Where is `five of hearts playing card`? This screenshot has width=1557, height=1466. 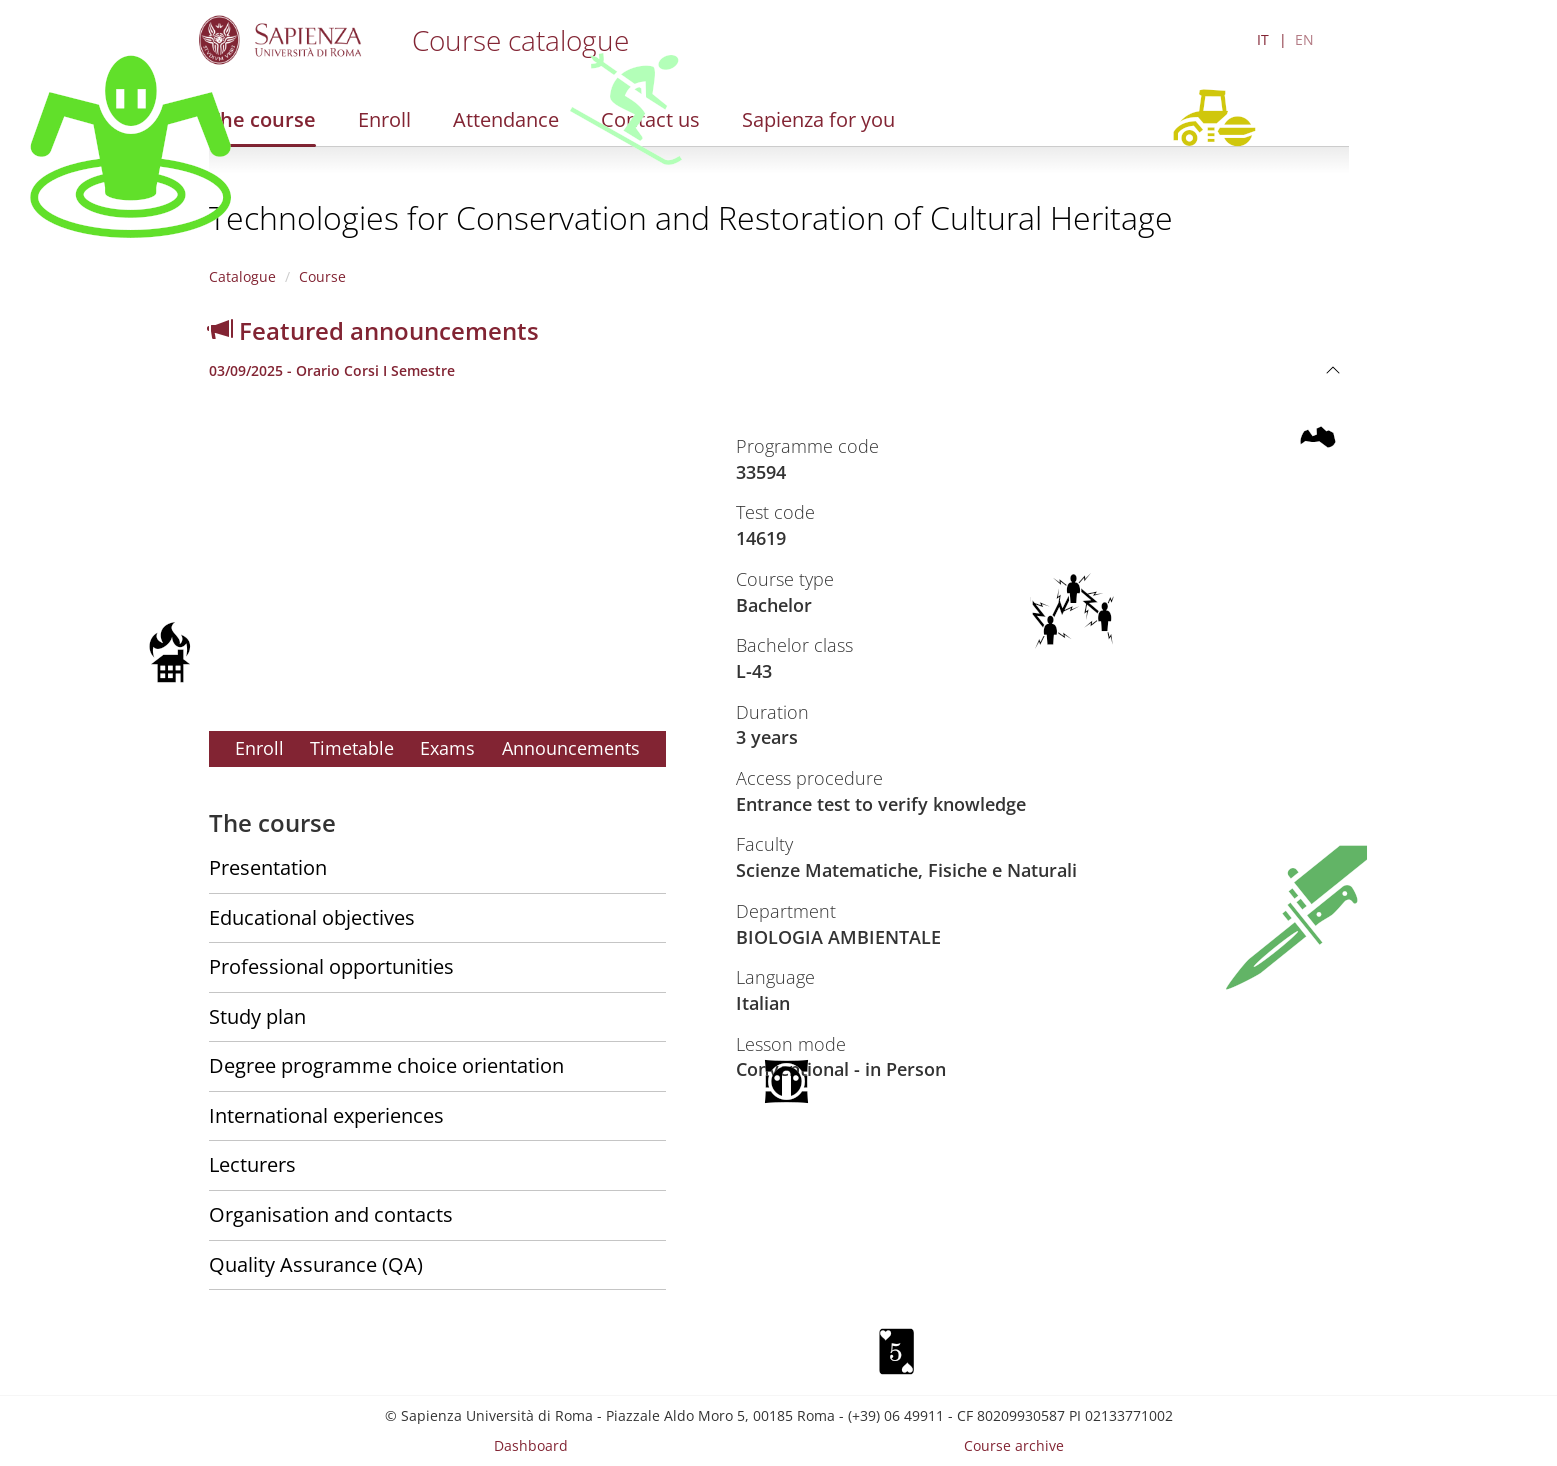 five of hearts playing card is located at coordinates (896, 1351).